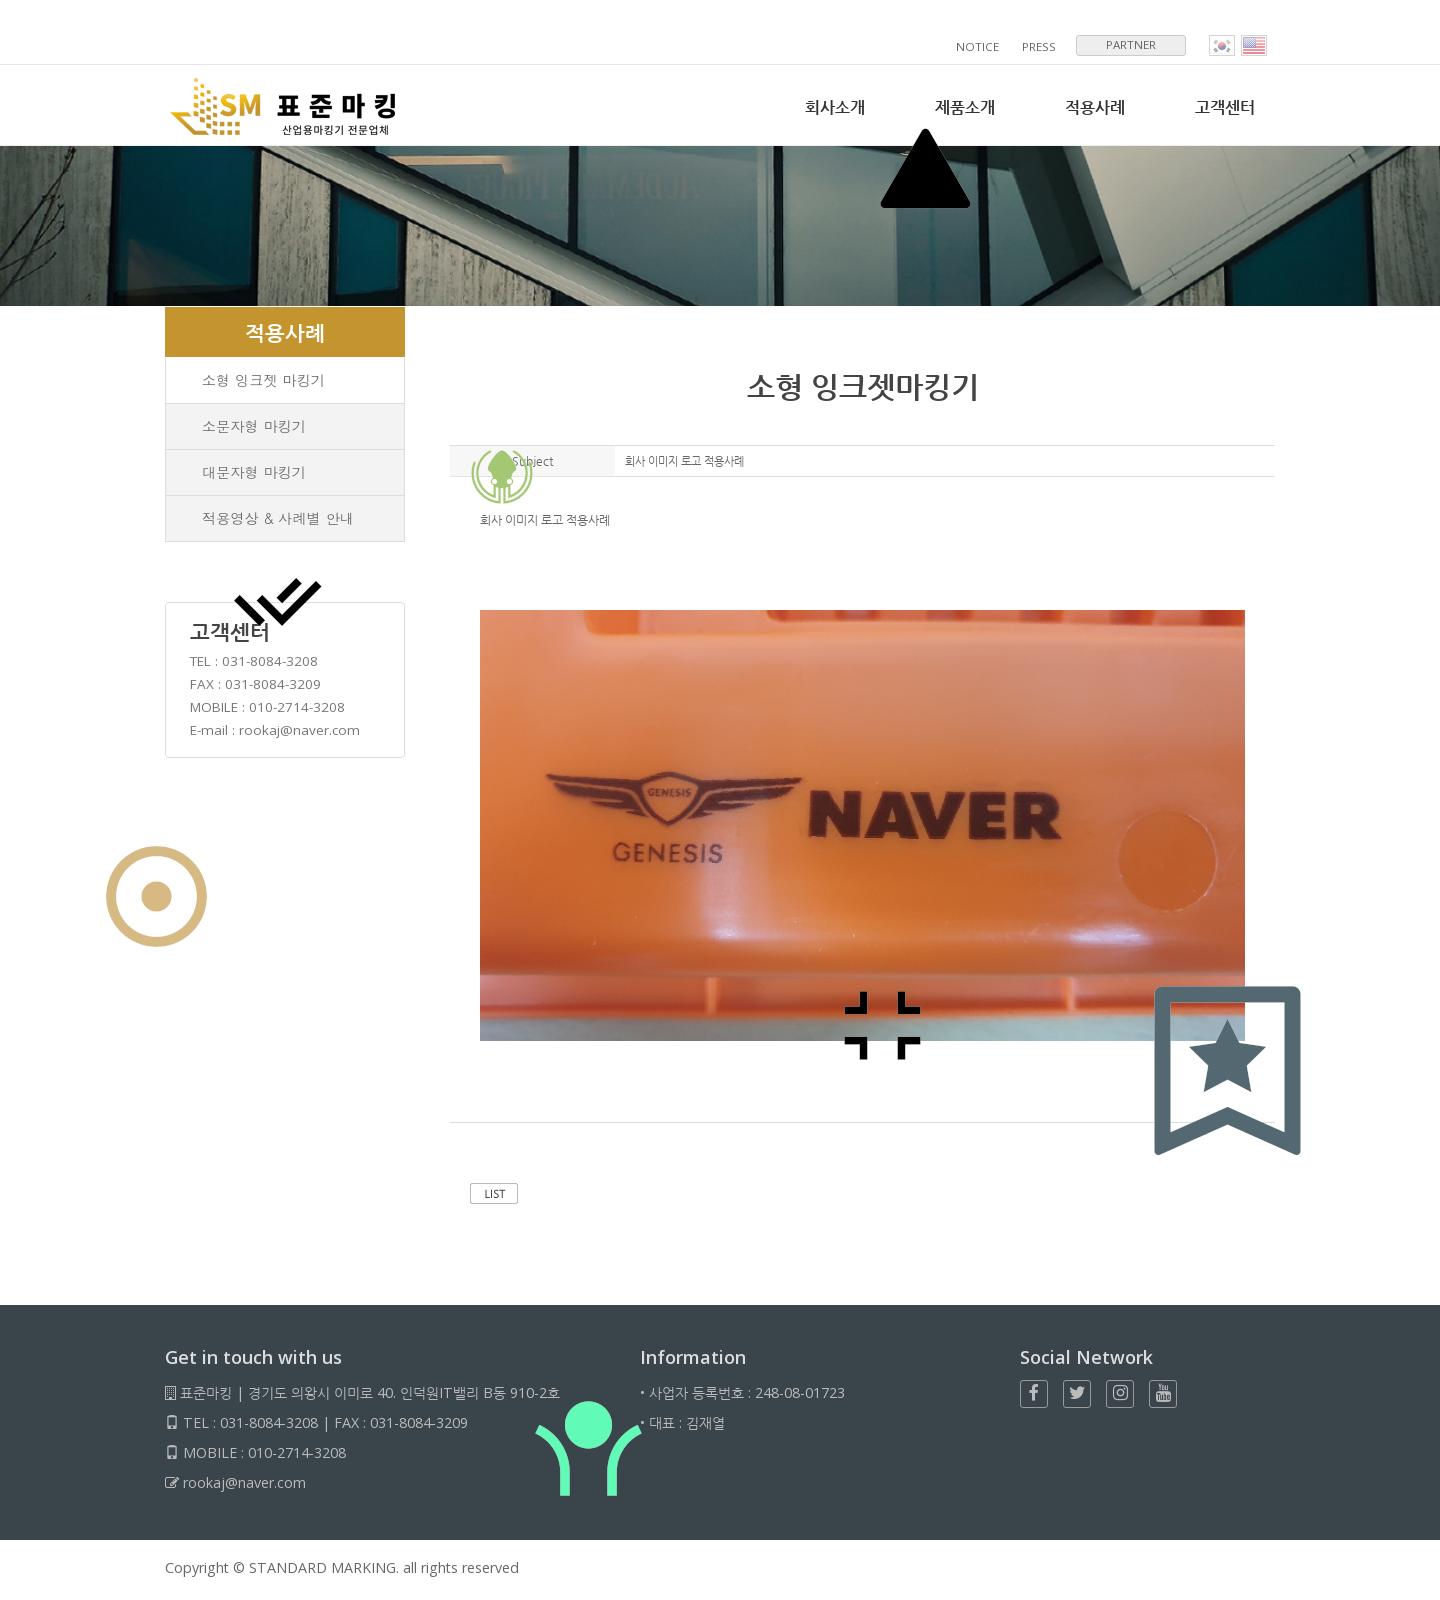 The width and height of the screenshot is (1440, 1600). Describe the element at coordinates (1227, 1067) in the screenshot. I see `bookmark this item as a favorite` at that location.